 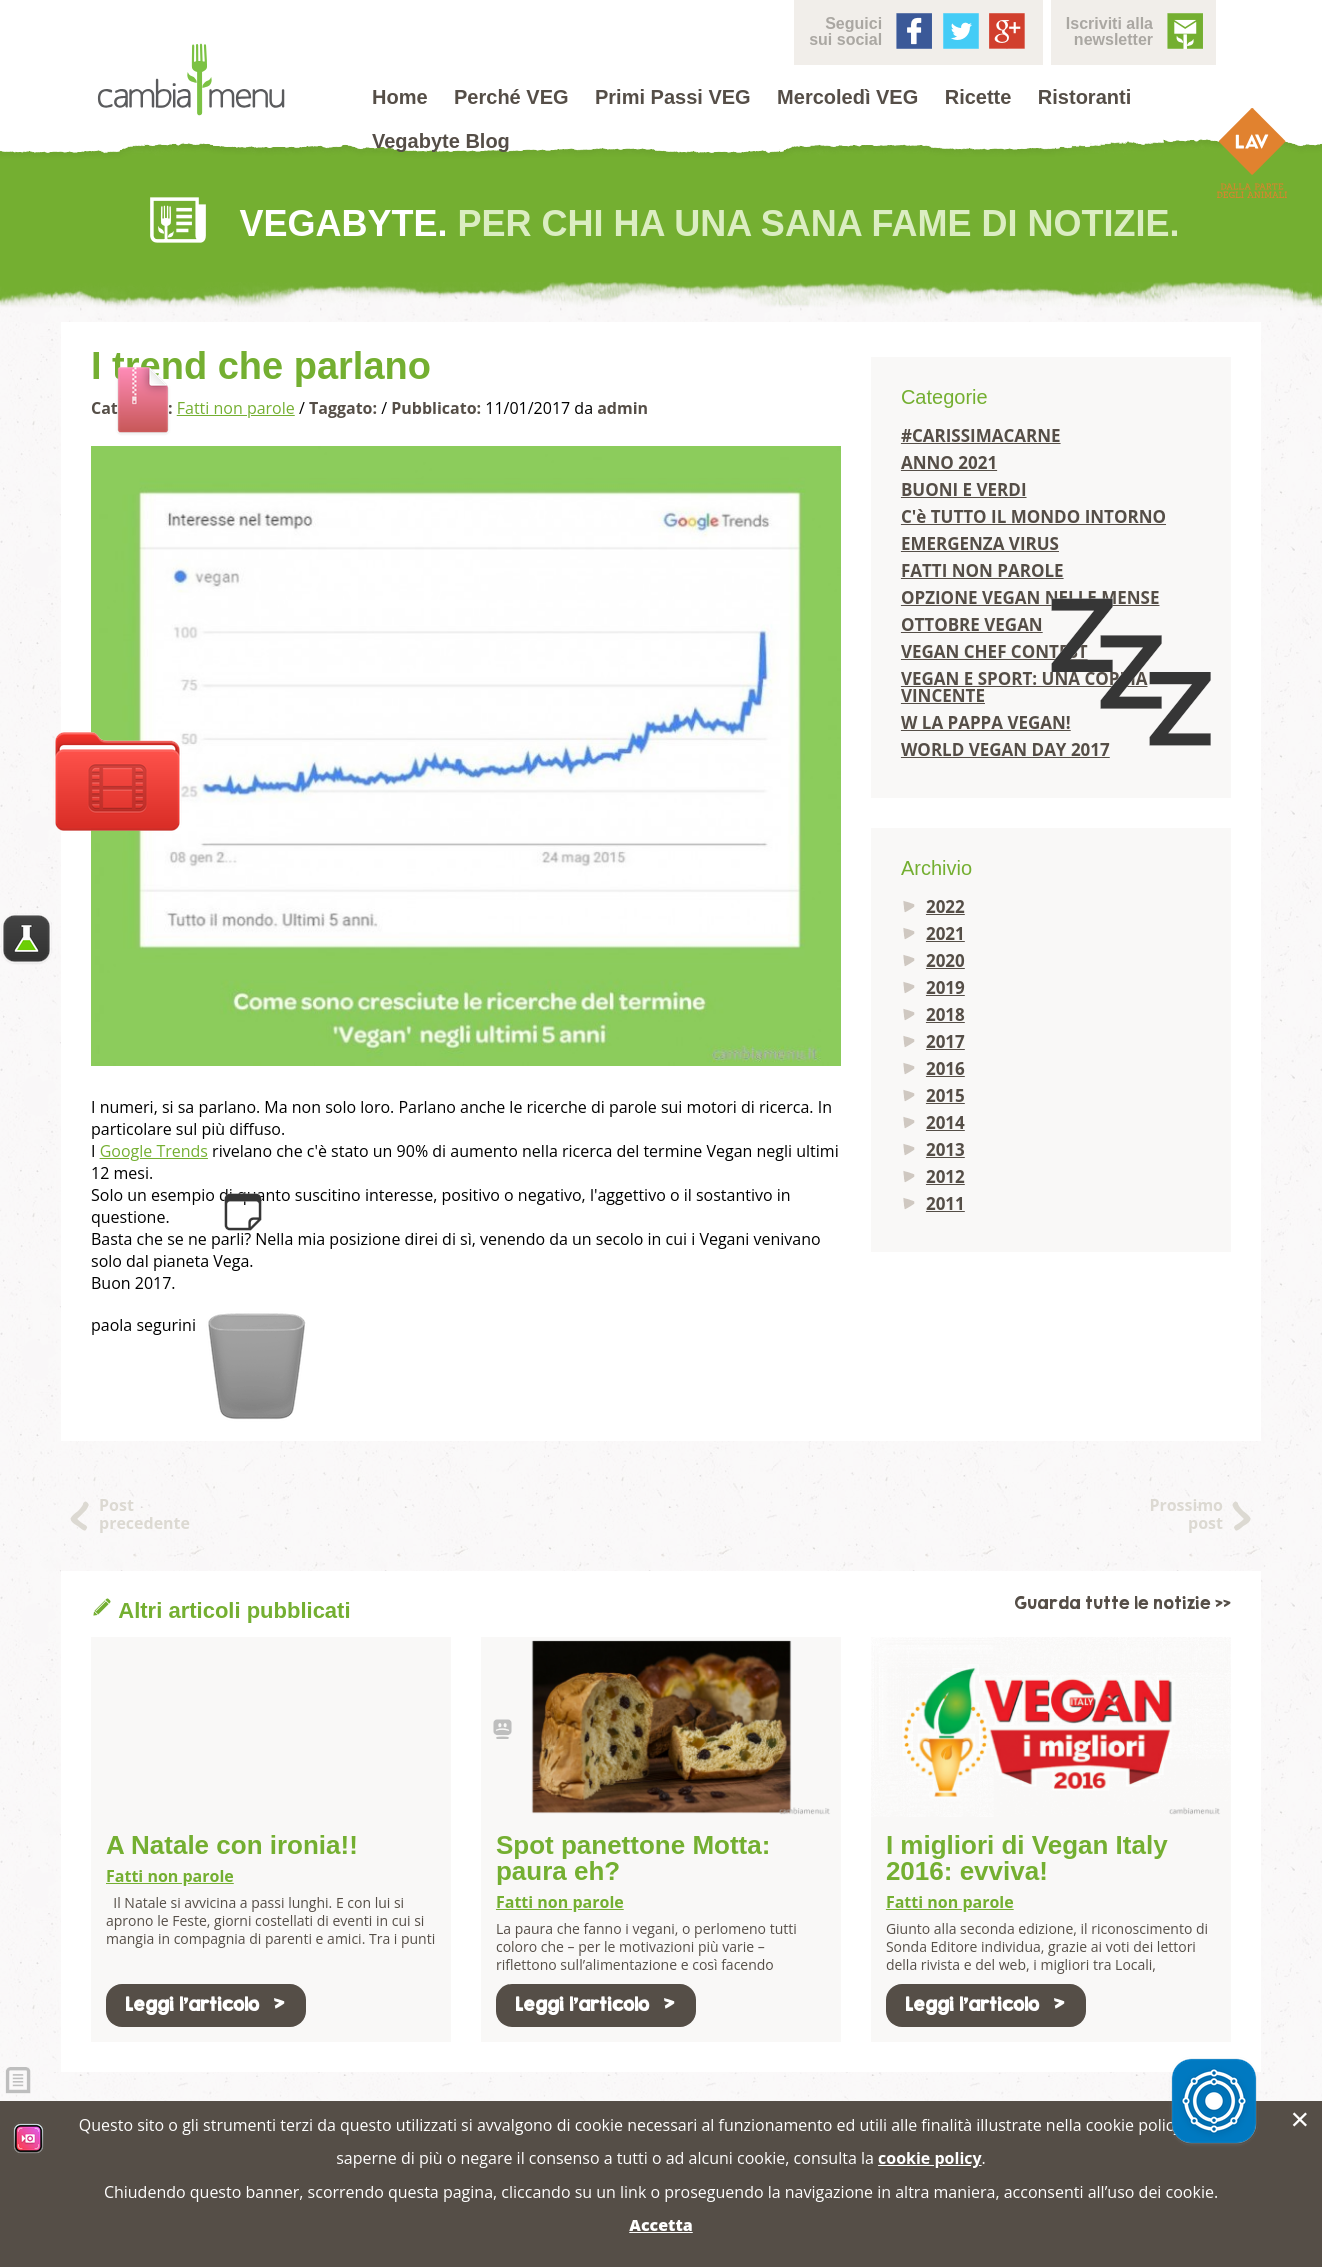 What do you see at coordinates (502, 1728) in the screenshot?
I see `indicates a system error or computer failure` at bounding box center [502, 1728].